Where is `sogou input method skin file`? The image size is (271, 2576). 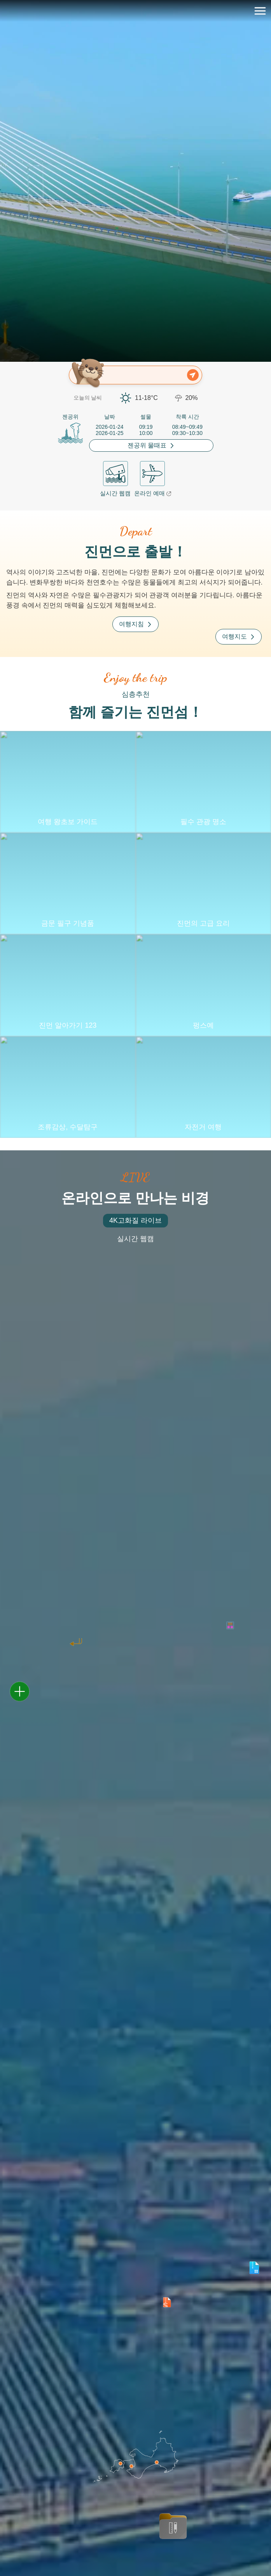
sogou input method skin file is located at coordinates (167, 2302).